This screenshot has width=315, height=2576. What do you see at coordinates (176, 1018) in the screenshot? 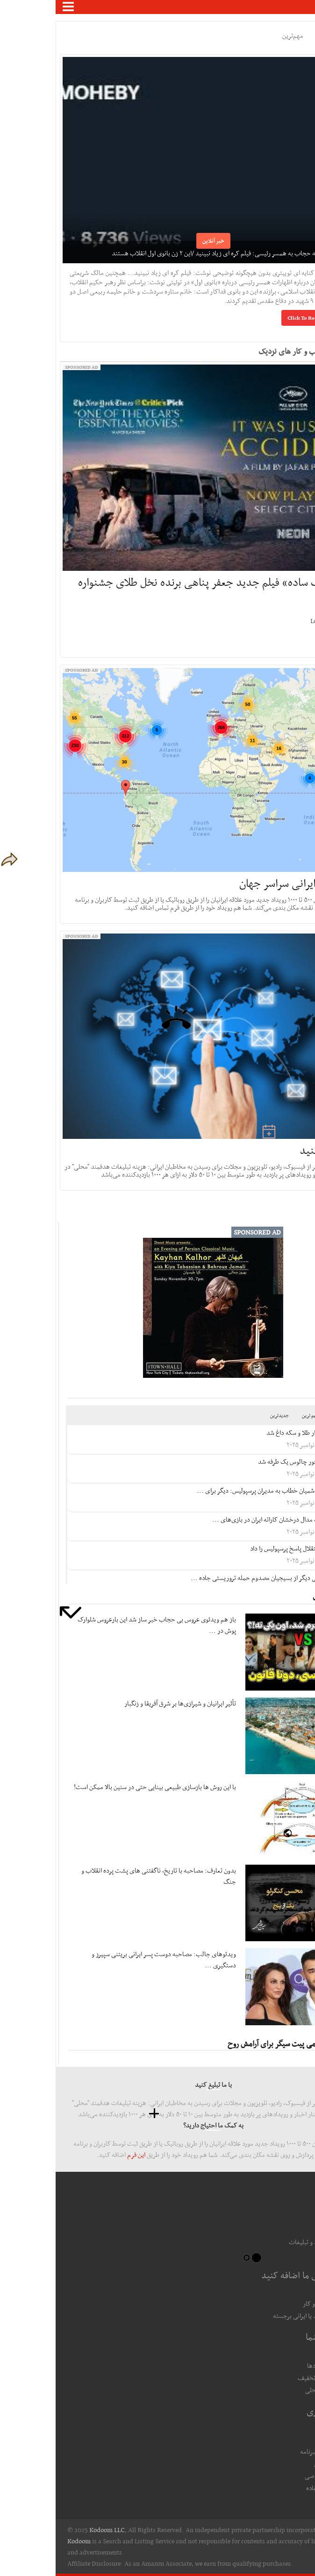
I see `incoming call alert` at bounding box center [176, 1018].